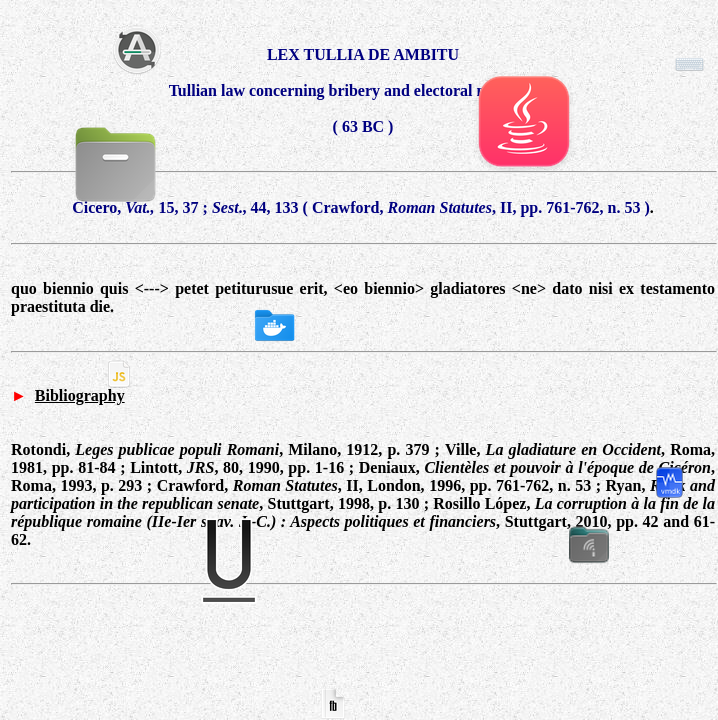 Image resolution: width=718 pixels, height=720 pixels. What do you see at coordinates (115, 164) in the screenshot?
I see `open the file manager application` at bounding box center [115, 164].